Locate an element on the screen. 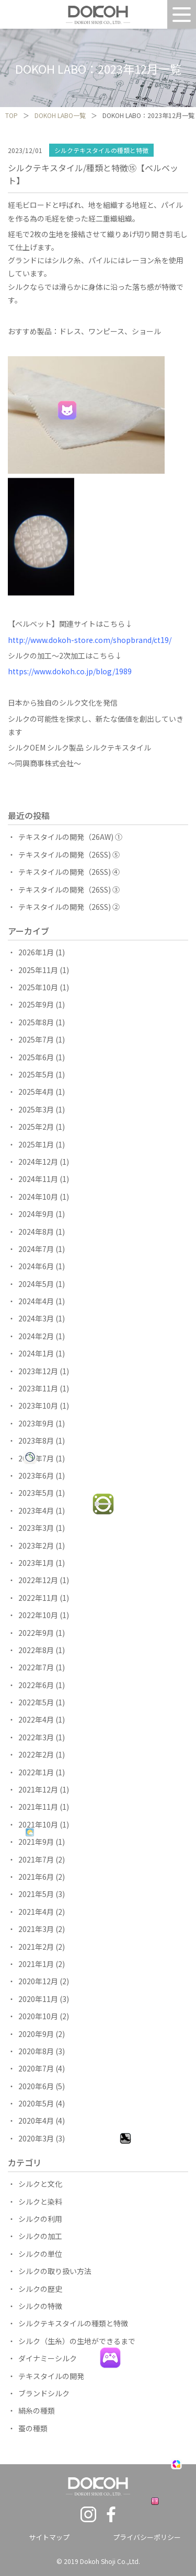 This screenshot has width=196, height=2576. open AppFlowy app is located at coordinates (176, 2464).